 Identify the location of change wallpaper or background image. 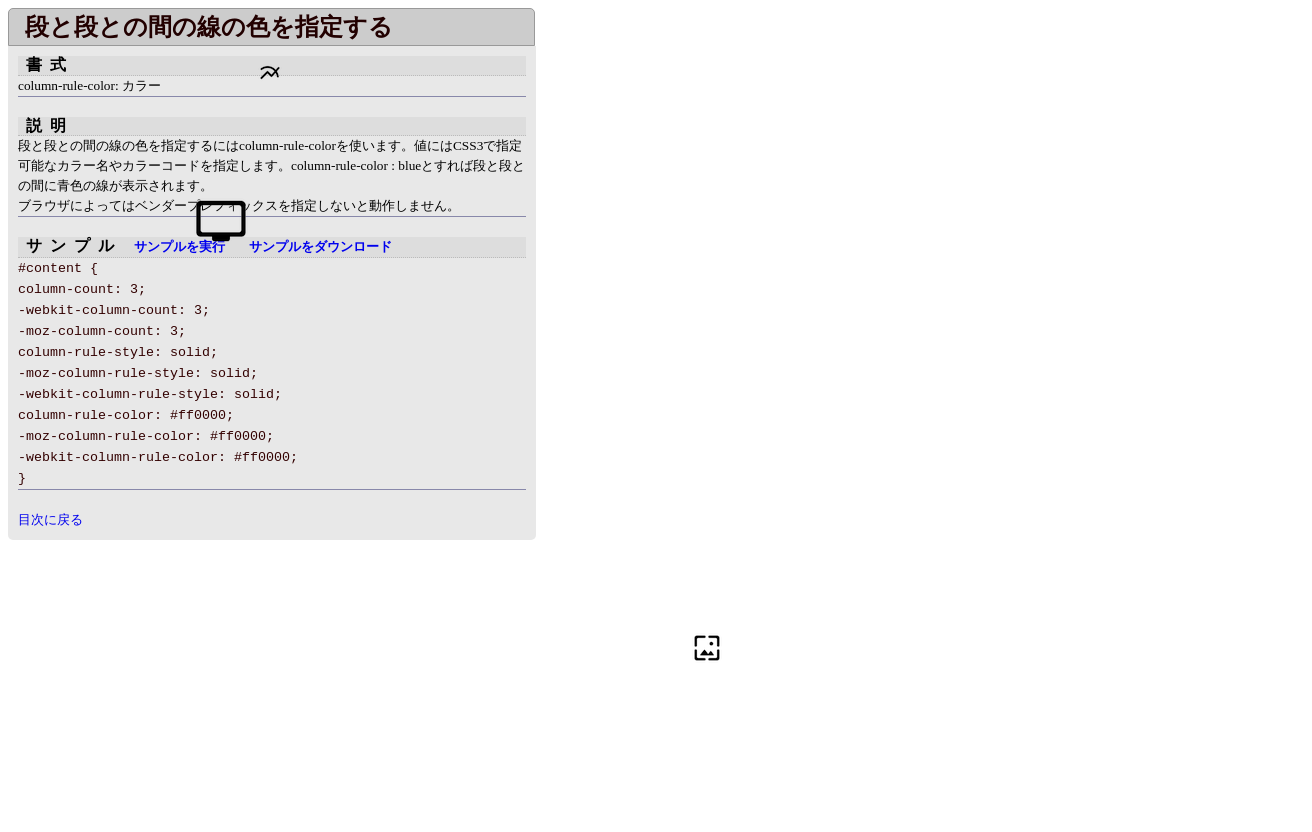
(707, 648).